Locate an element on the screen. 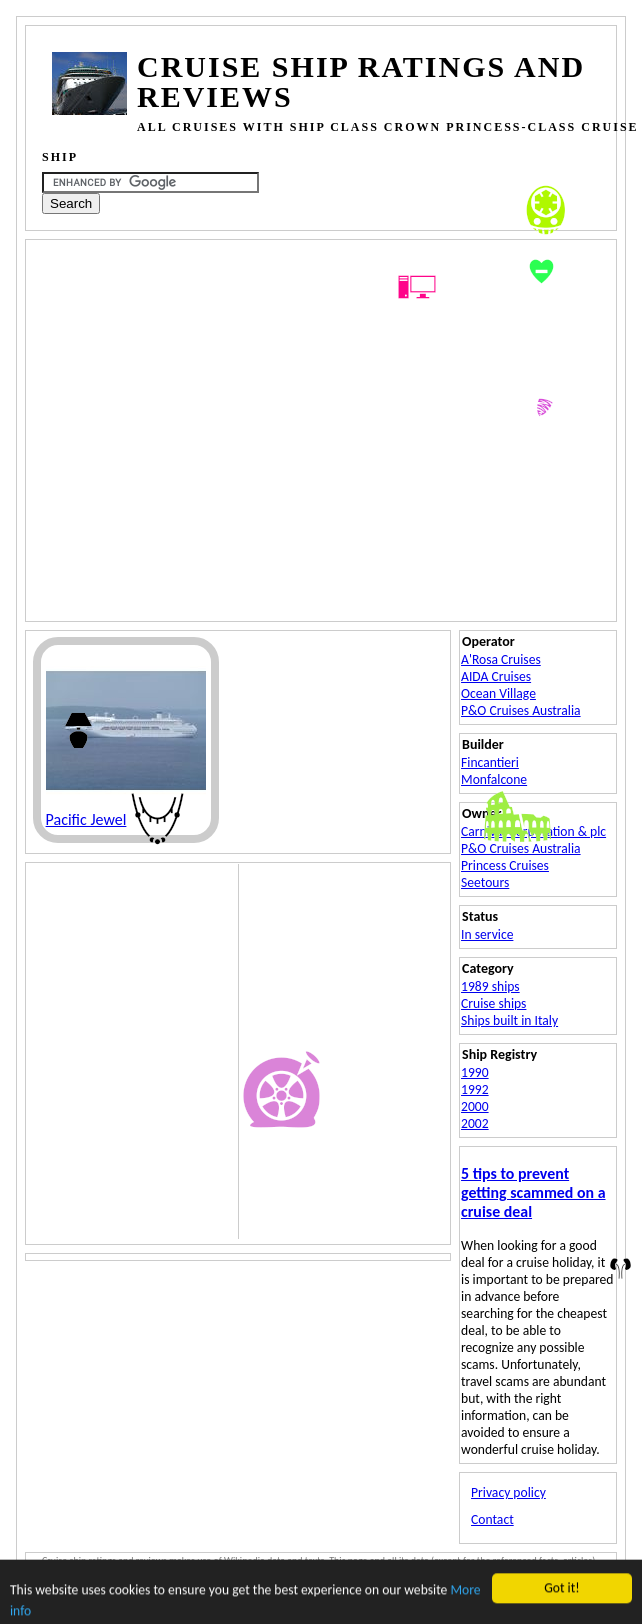  toggle bedside lamp or night light is located at coordinates (78, 730).